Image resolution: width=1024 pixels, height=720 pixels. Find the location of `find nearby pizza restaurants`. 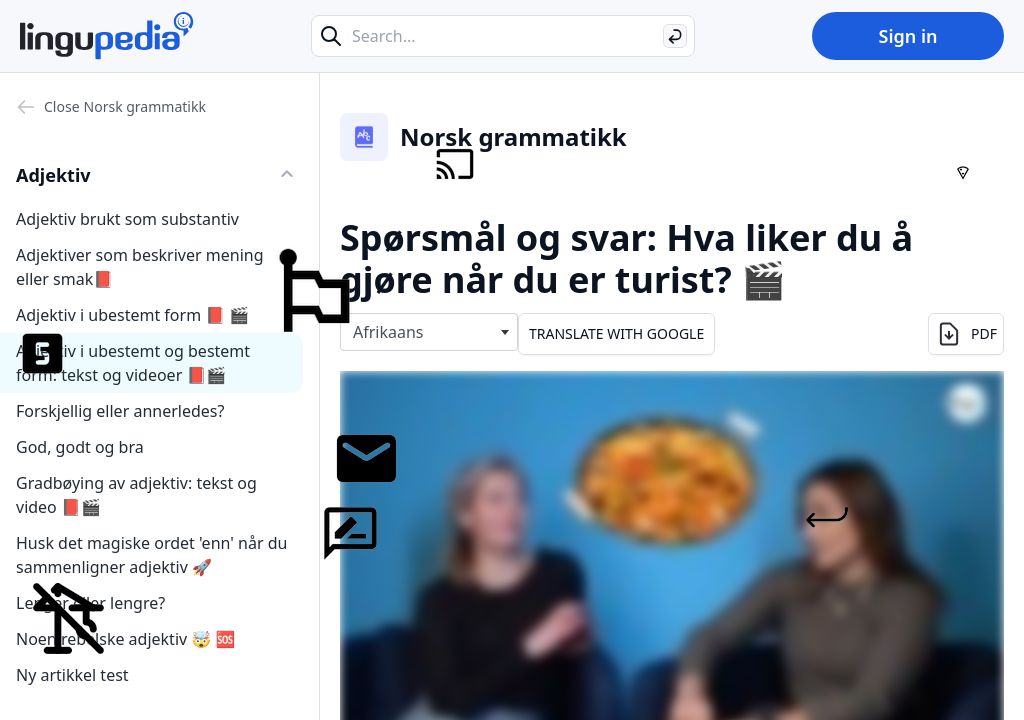

find nearby pizza restaurants is located at coordinates (963, 173).